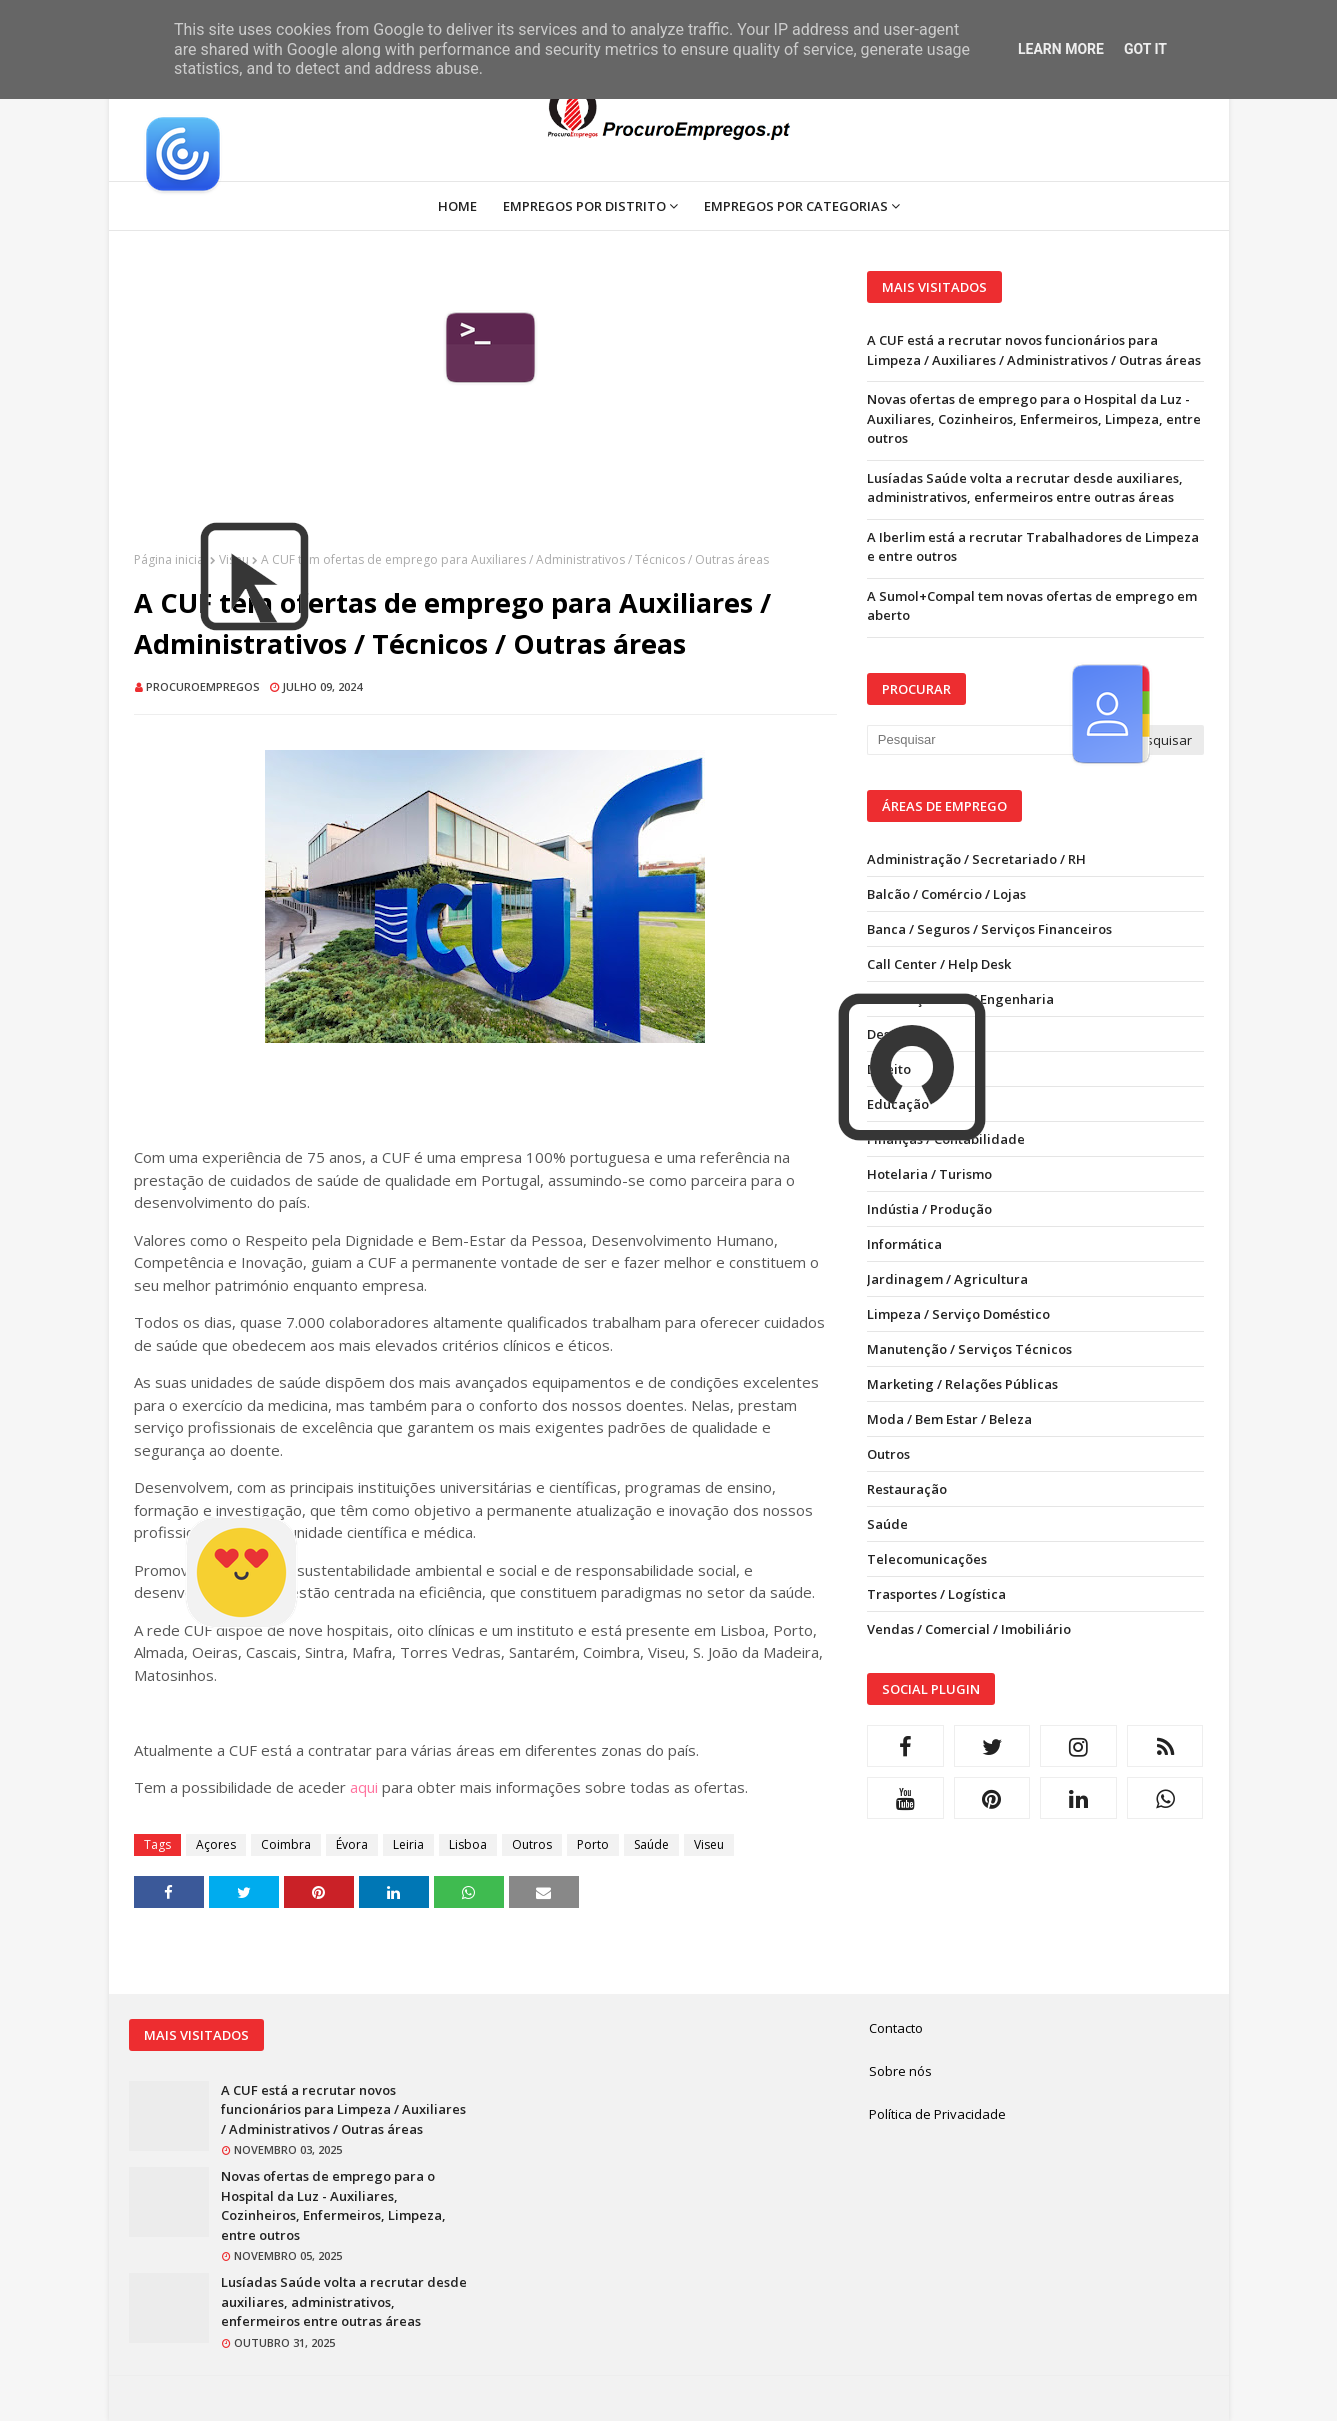  Describe the element at coordinates (1111, 714) in the screenshot. I see `open contacts or address book app` at that location.